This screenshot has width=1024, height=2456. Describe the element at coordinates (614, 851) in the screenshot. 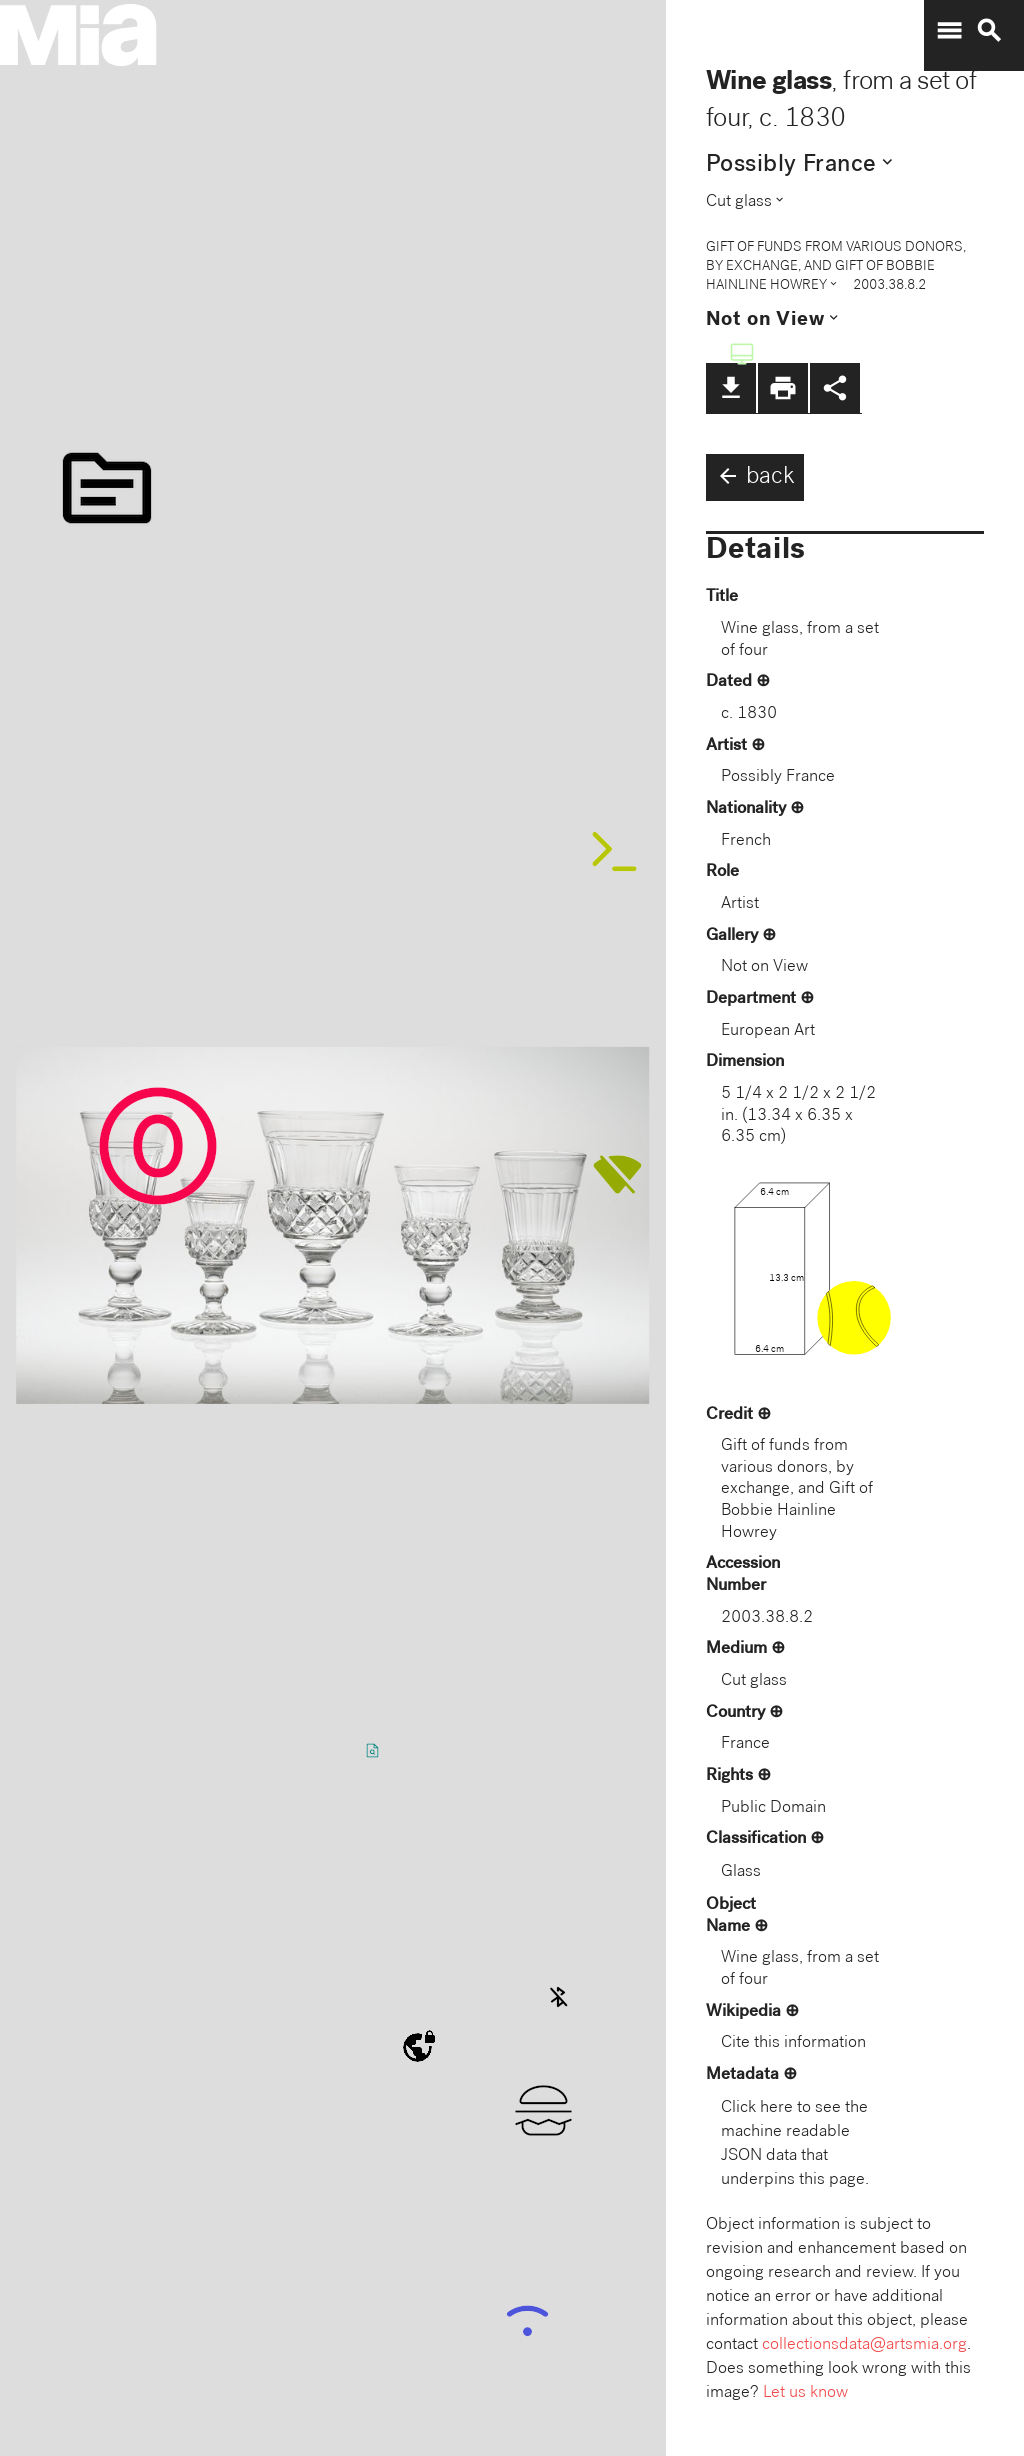

I see `open the command line or terminal` at that location.